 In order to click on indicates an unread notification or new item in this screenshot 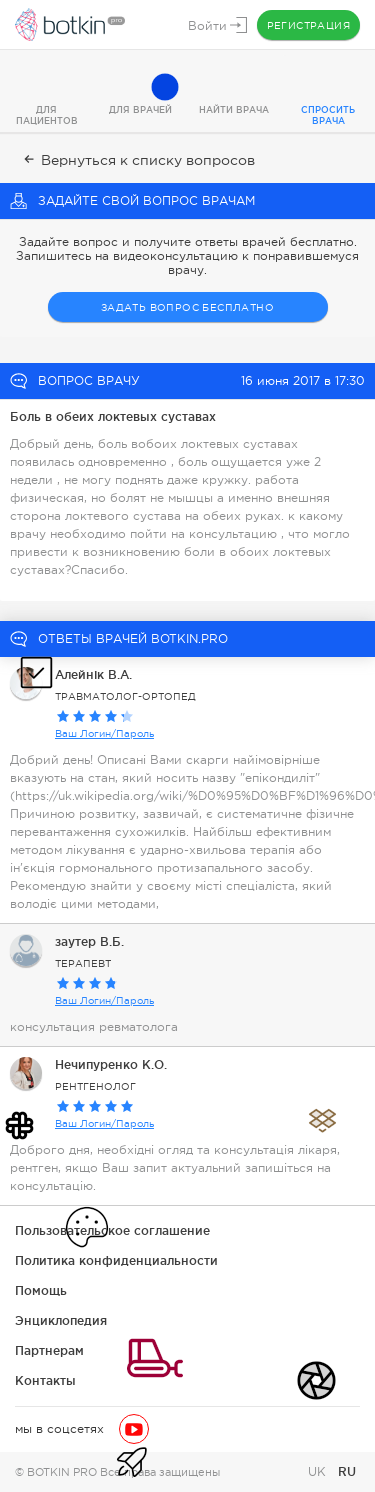, I will do `click(165, 87)`.